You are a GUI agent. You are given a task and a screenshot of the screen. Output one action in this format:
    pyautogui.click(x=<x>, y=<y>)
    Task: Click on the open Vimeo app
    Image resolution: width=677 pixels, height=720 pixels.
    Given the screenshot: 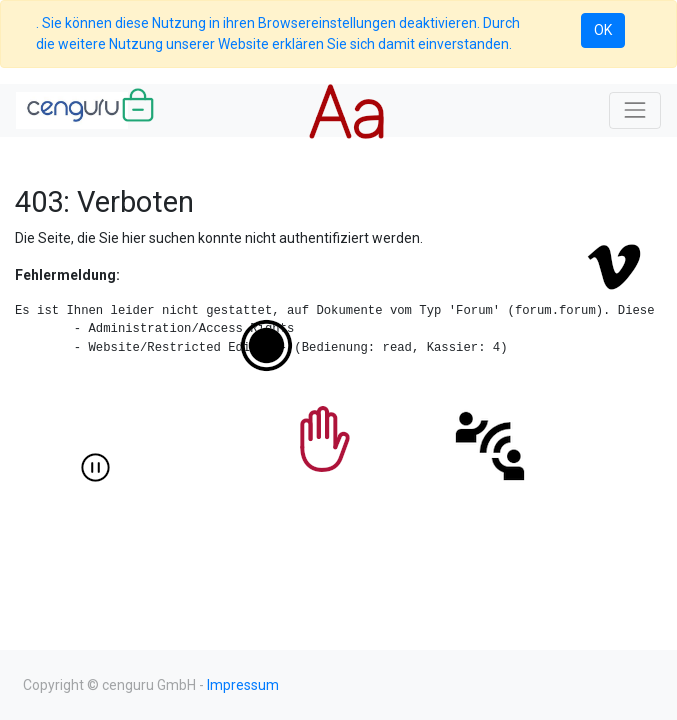 What is the action you would take?
    pyautogui.click(x=614, y=267)
    